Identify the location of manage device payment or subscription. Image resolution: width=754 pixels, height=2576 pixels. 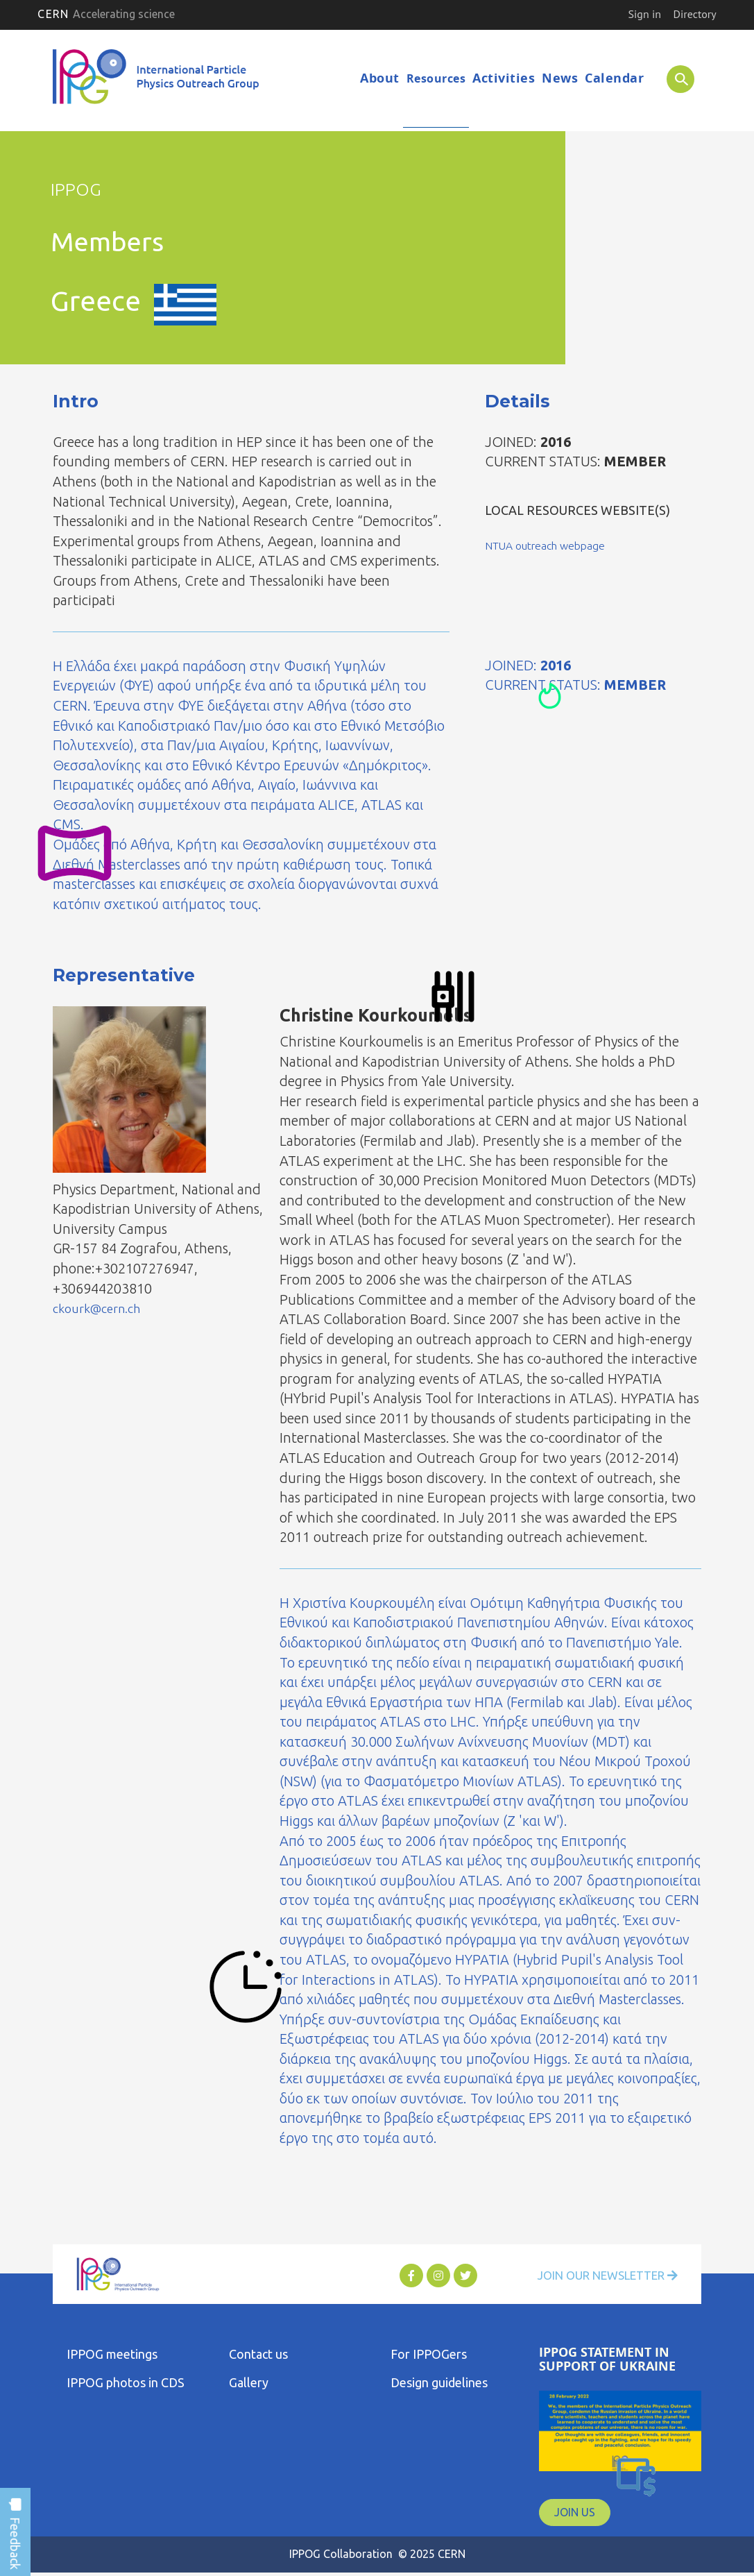
(636, 2475).